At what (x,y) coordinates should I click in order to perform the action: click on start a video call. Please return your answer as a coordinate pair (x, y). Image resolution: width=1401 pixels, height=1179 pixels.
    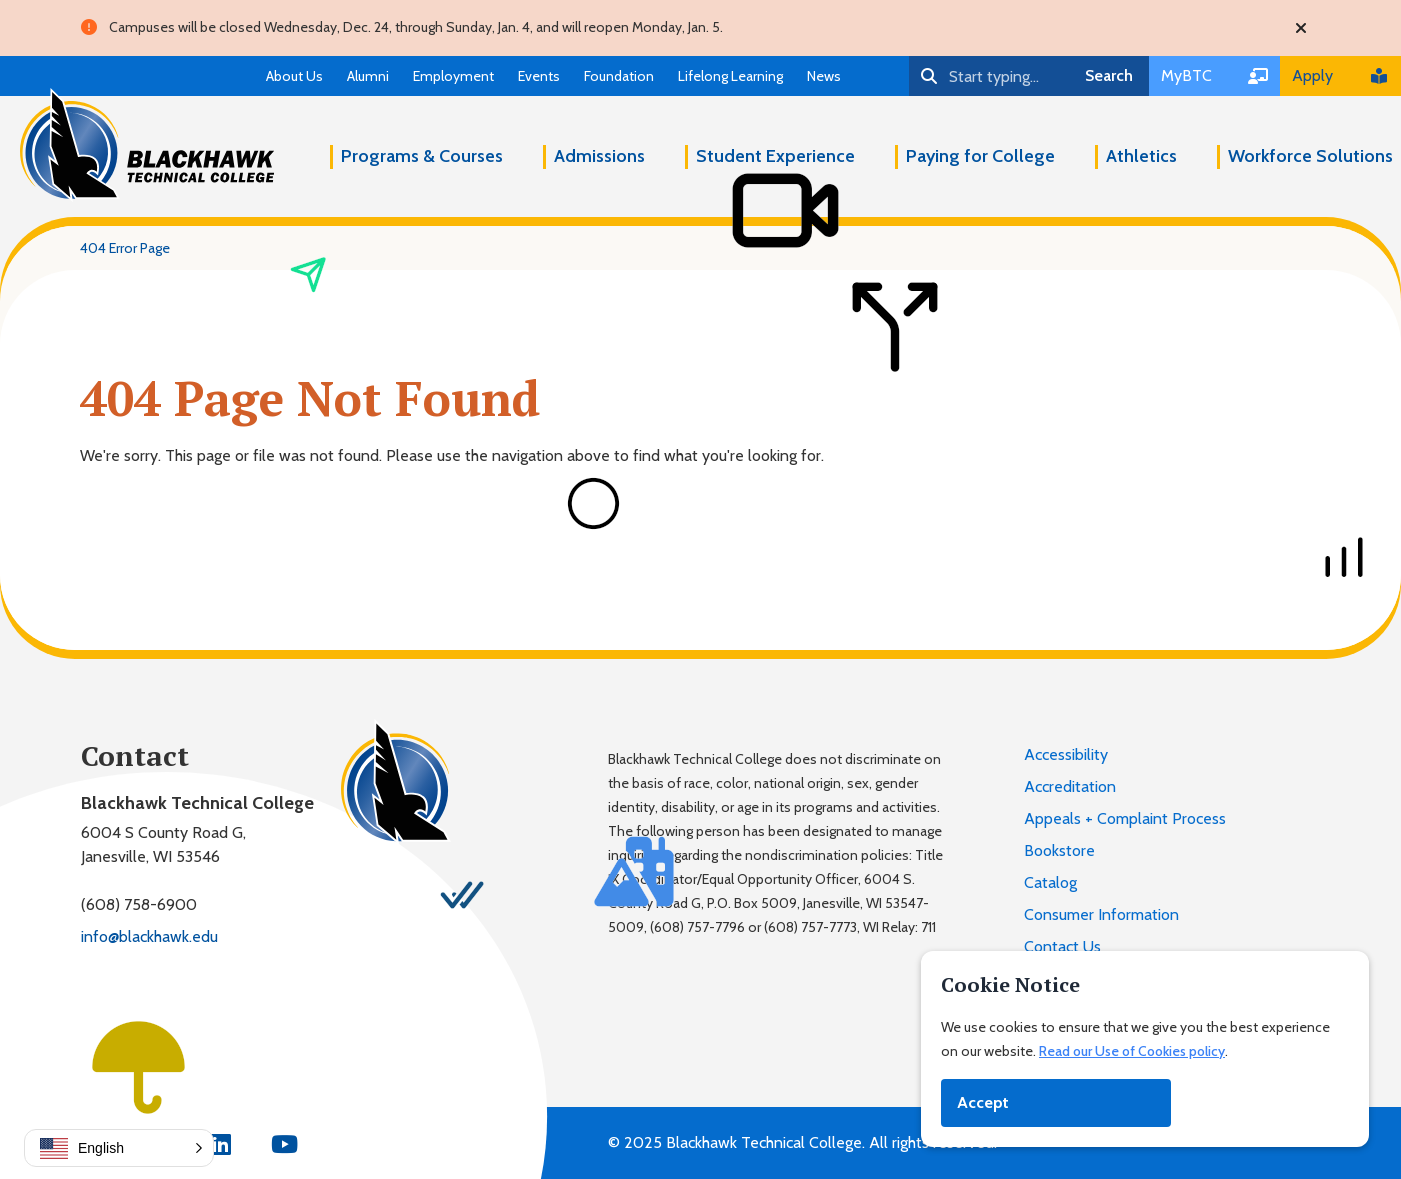
    Looking at the image, I should click on (785, 210).